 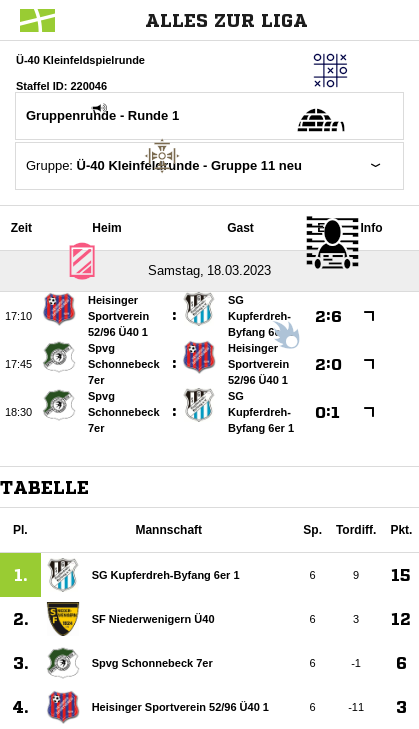 I want to click on view mirror or reflection feature, so click(x=82, y=261).